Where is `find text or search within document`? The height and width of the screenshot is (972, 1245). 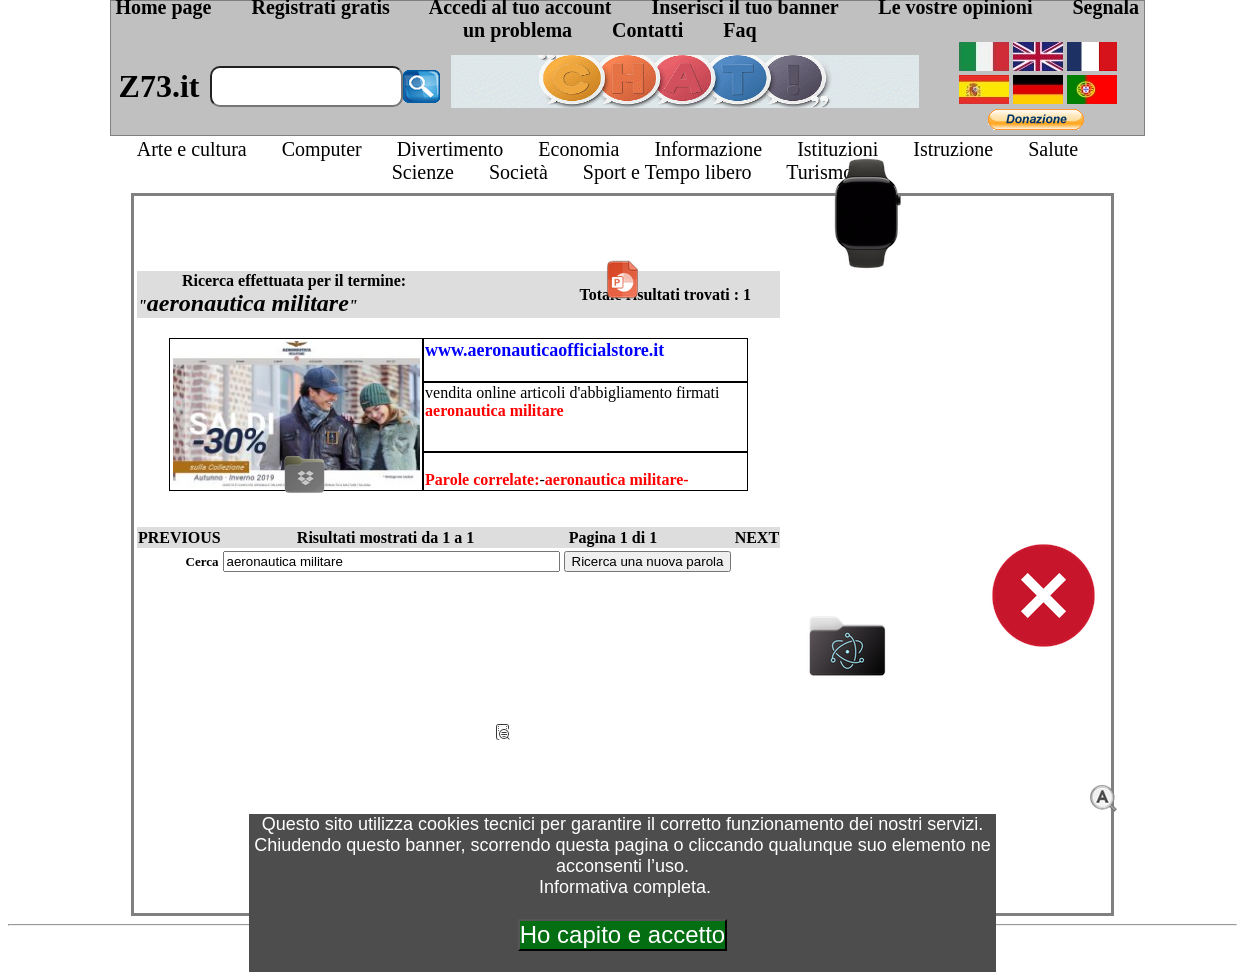 find text or search within document is located at coordinates (1103, 798).